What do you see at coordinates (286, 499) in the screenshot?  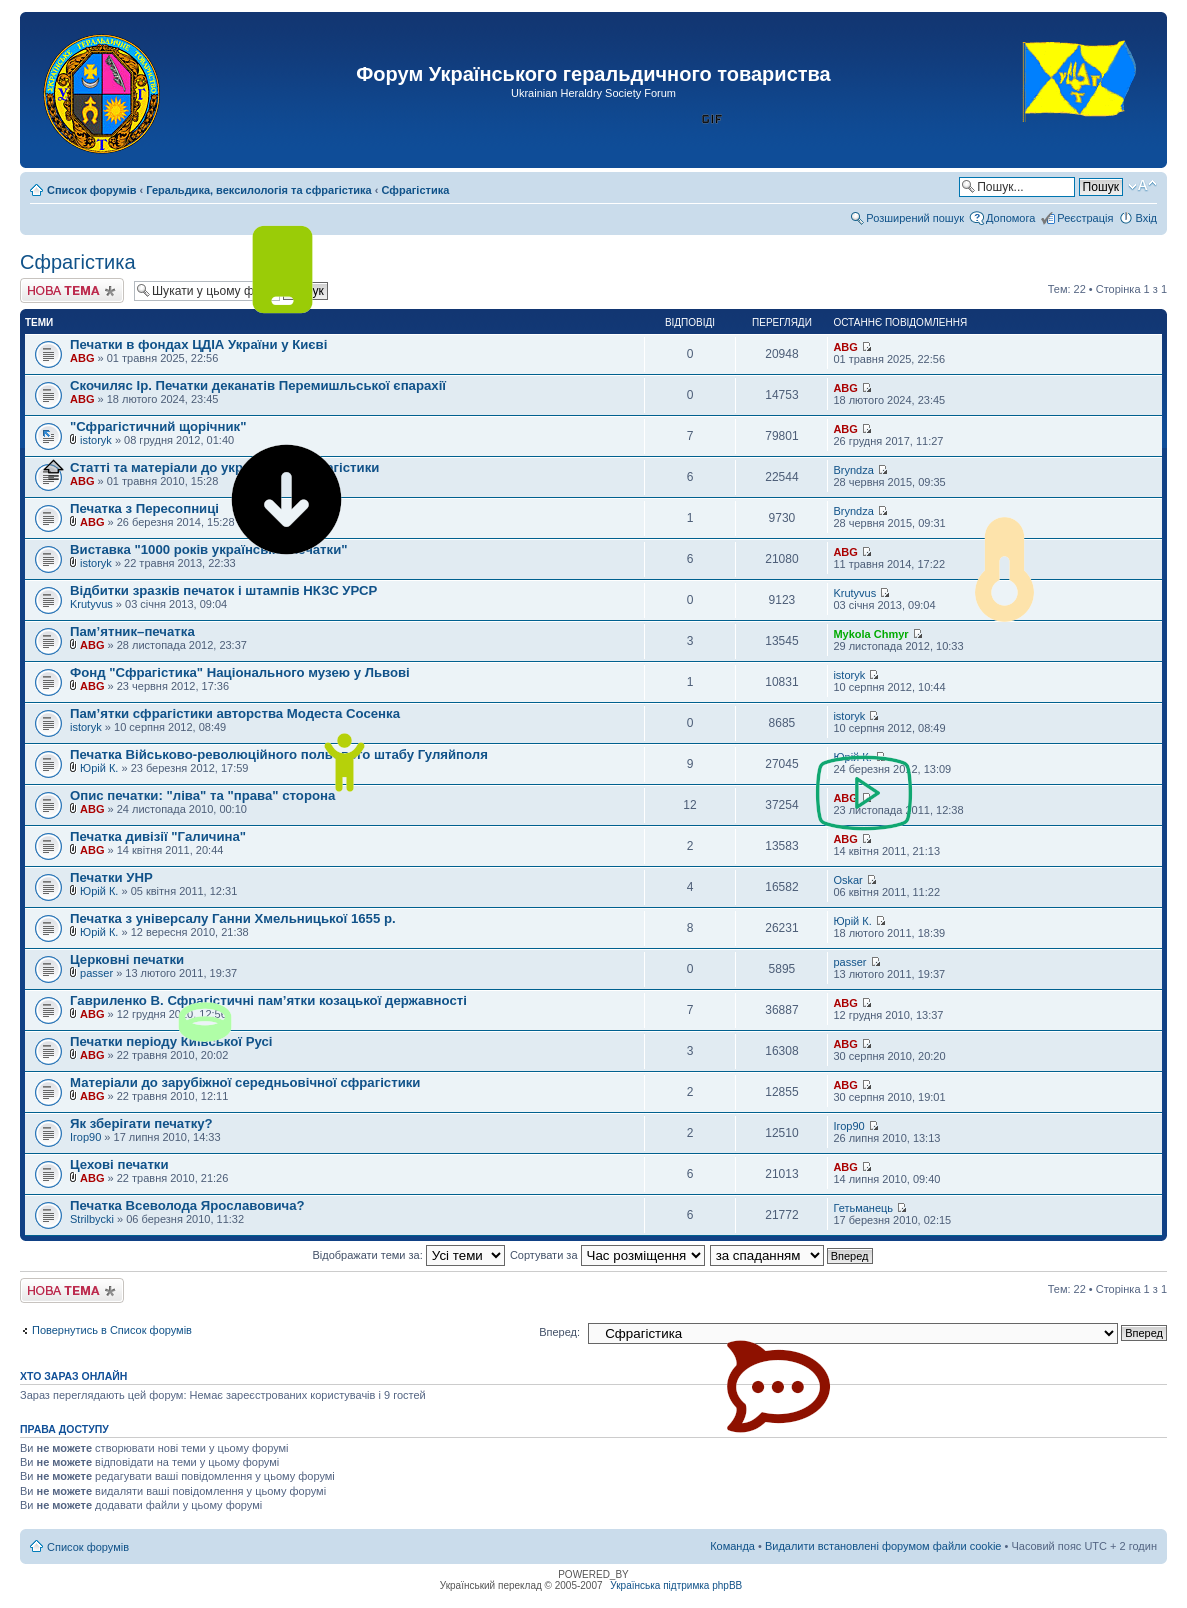 I see `download a file or content` at bounding box center [286, 499].